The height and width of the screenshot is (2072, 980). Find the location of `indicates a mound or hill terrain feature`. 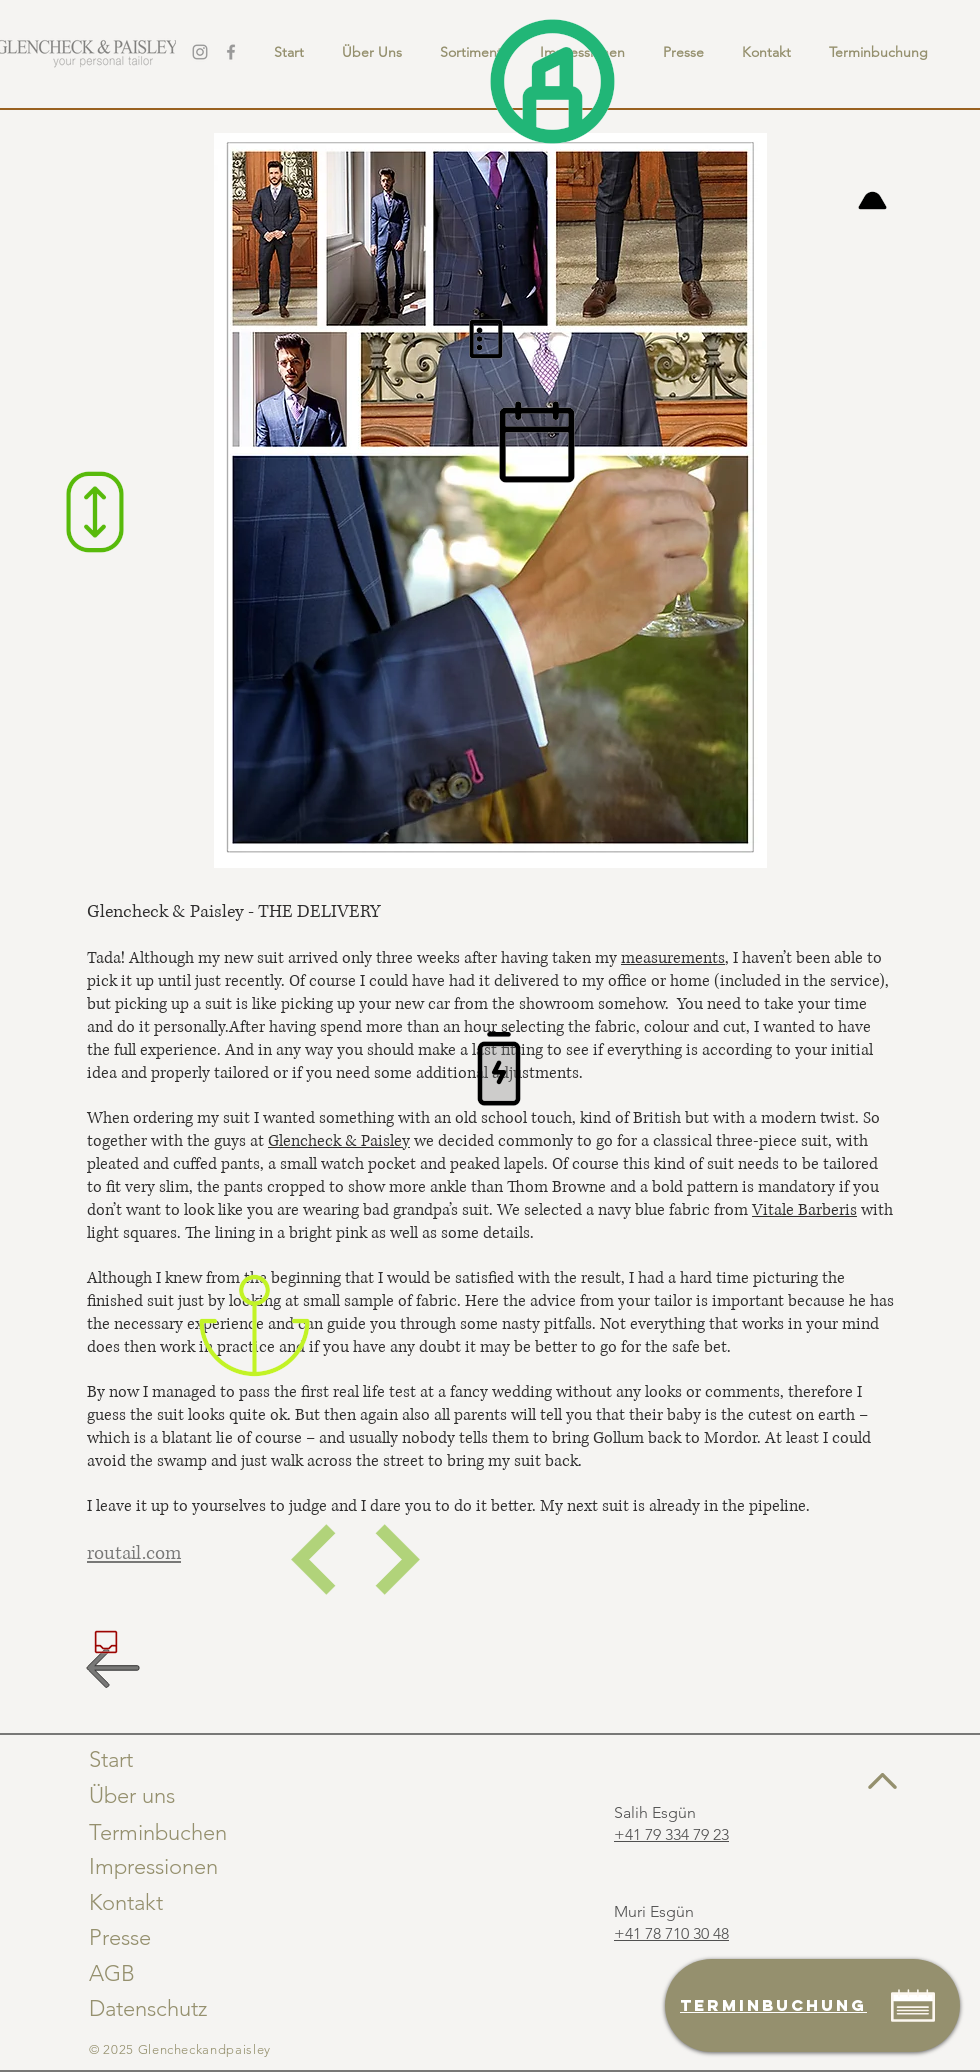

indicates a mound or hill terrain feature is located at coordinates (872, 200).